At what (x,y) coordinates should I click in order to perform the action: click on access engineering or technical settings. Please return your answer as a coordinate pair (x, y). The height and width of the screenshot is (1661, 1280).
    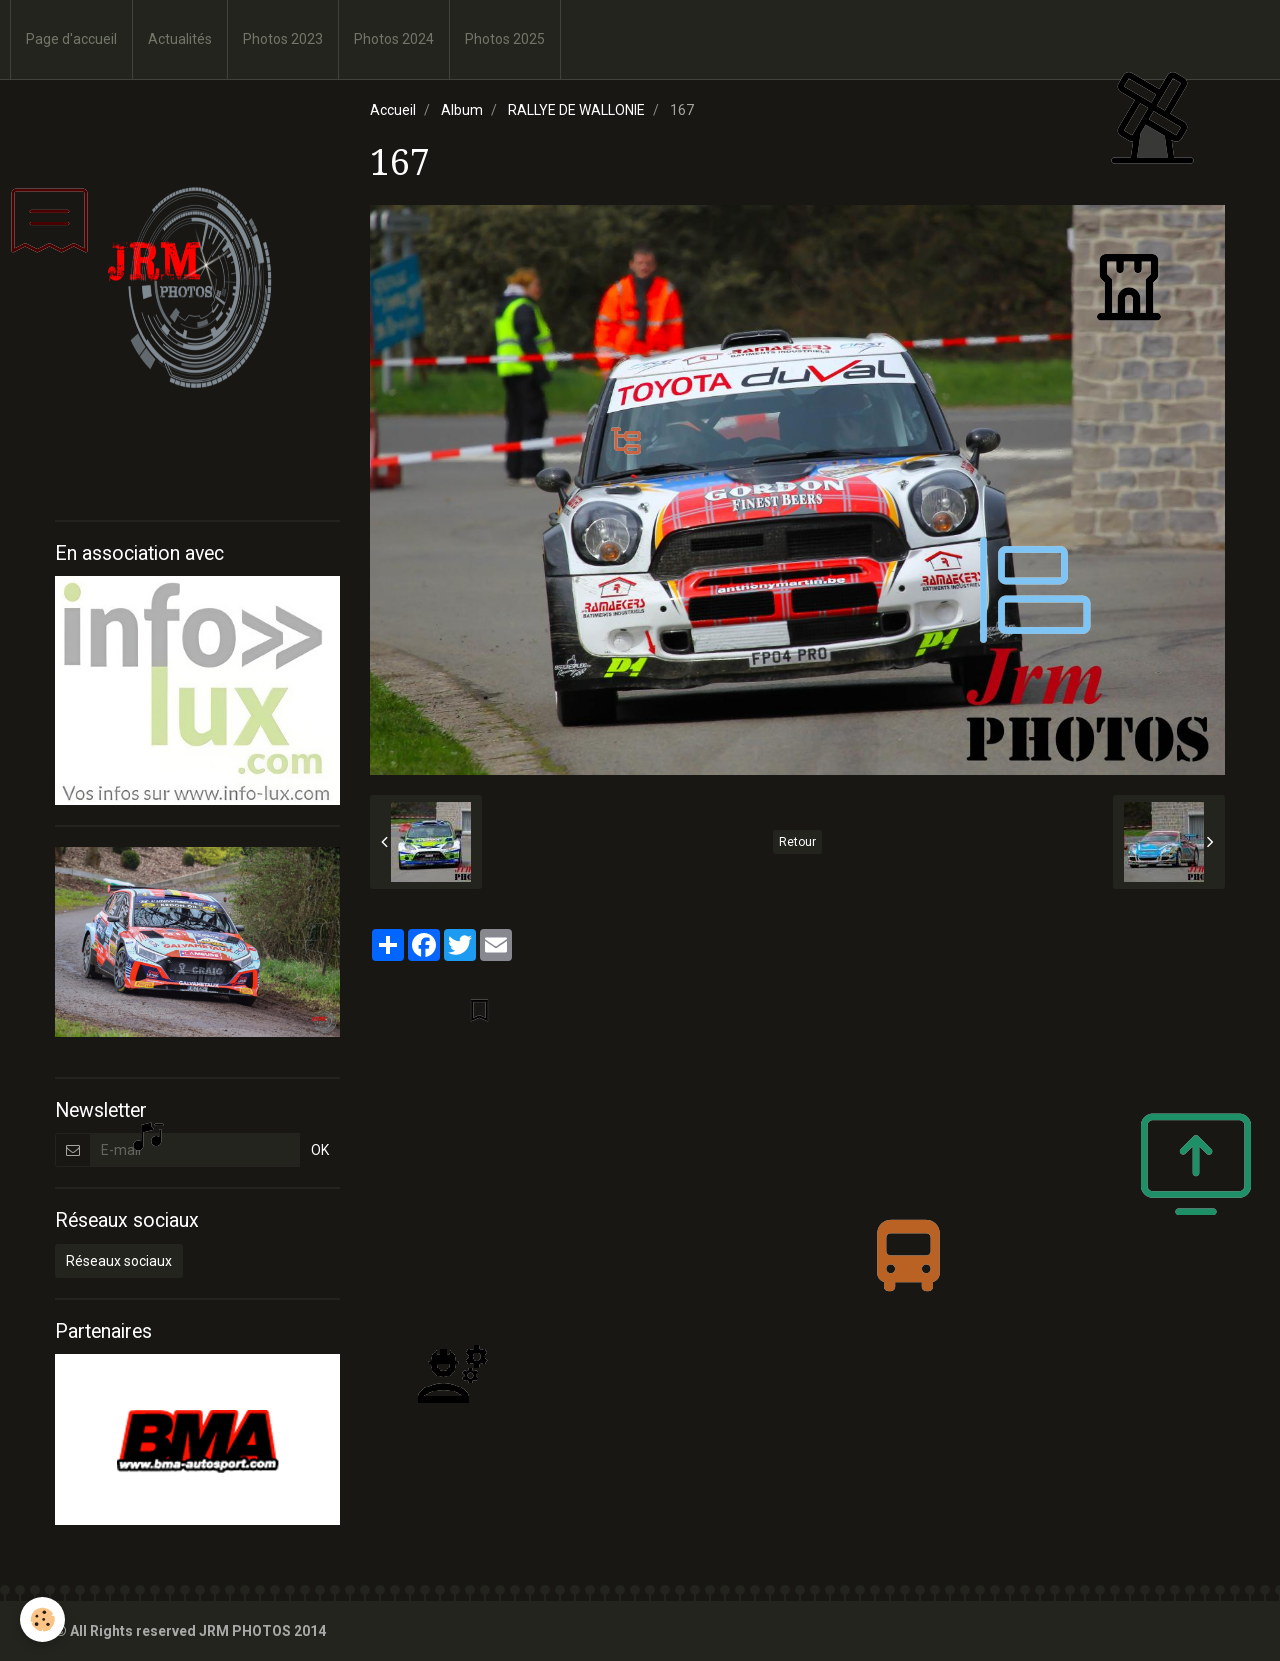
    Looking at the image, I should click on (453, 1374).